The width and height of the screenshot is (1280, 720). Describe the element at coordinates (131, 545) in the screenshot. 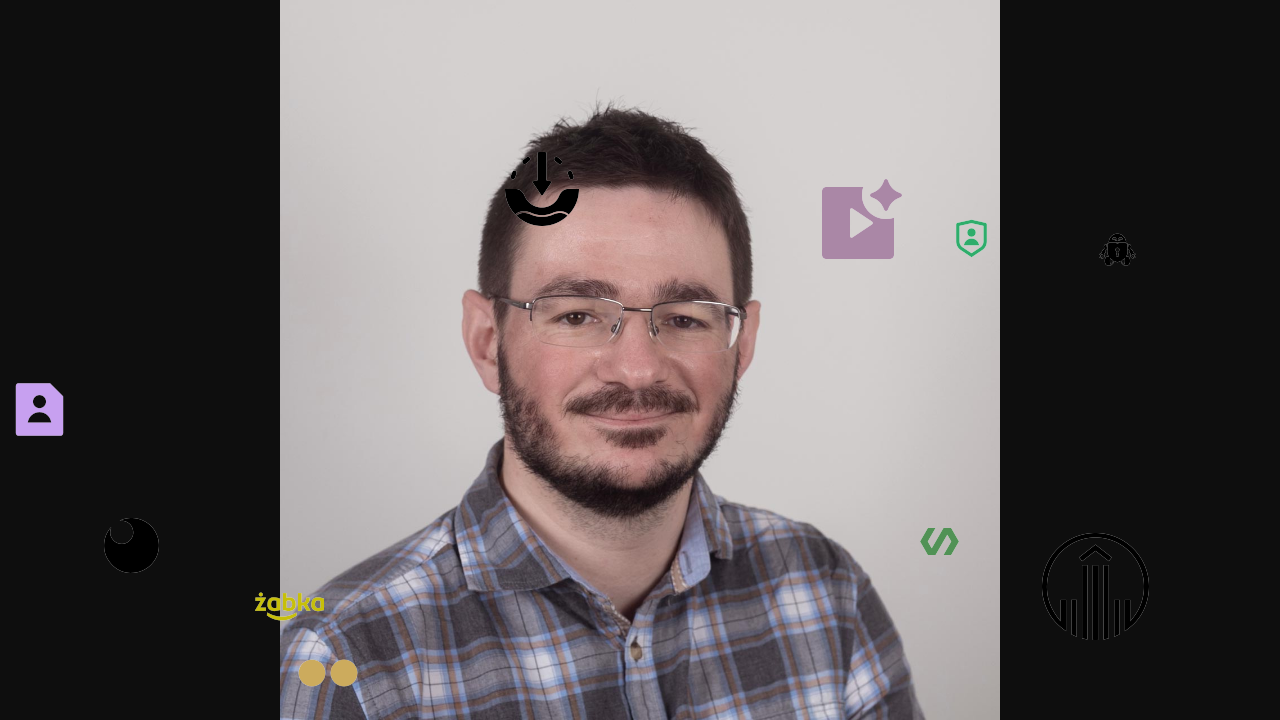

I see `redsys payment processing logo` at that location.